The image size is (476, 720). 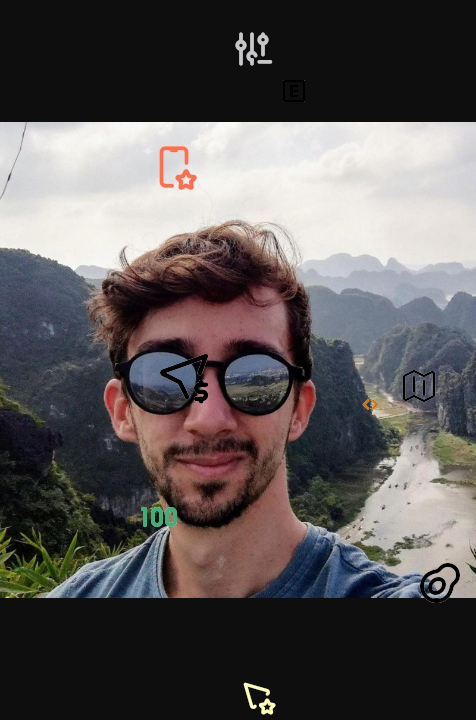 I want to click on mark device as favorite, so click(x=174, y=167).